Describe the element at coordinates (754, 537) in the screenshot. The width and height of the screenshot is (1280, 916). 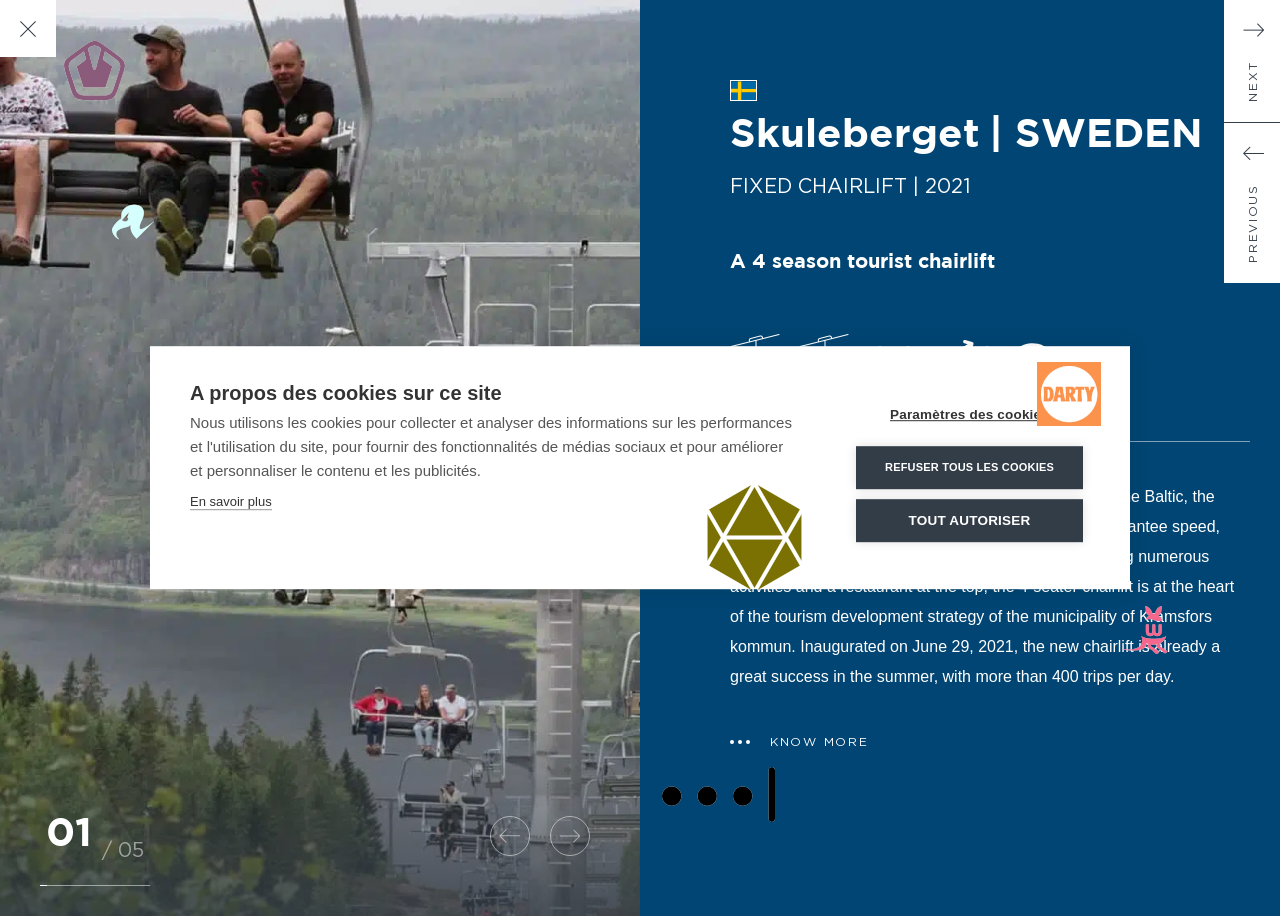
I see `clever cloud platform logo` at that location.